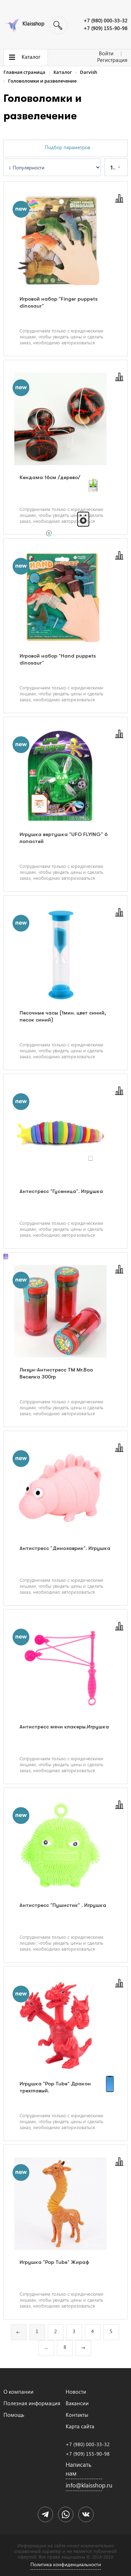 The width and height of the screenshot is (131, 2576). Describe the element at coordinates (6, 1256) in the screenshot. I see `a compressed RAR archive file` at that location.